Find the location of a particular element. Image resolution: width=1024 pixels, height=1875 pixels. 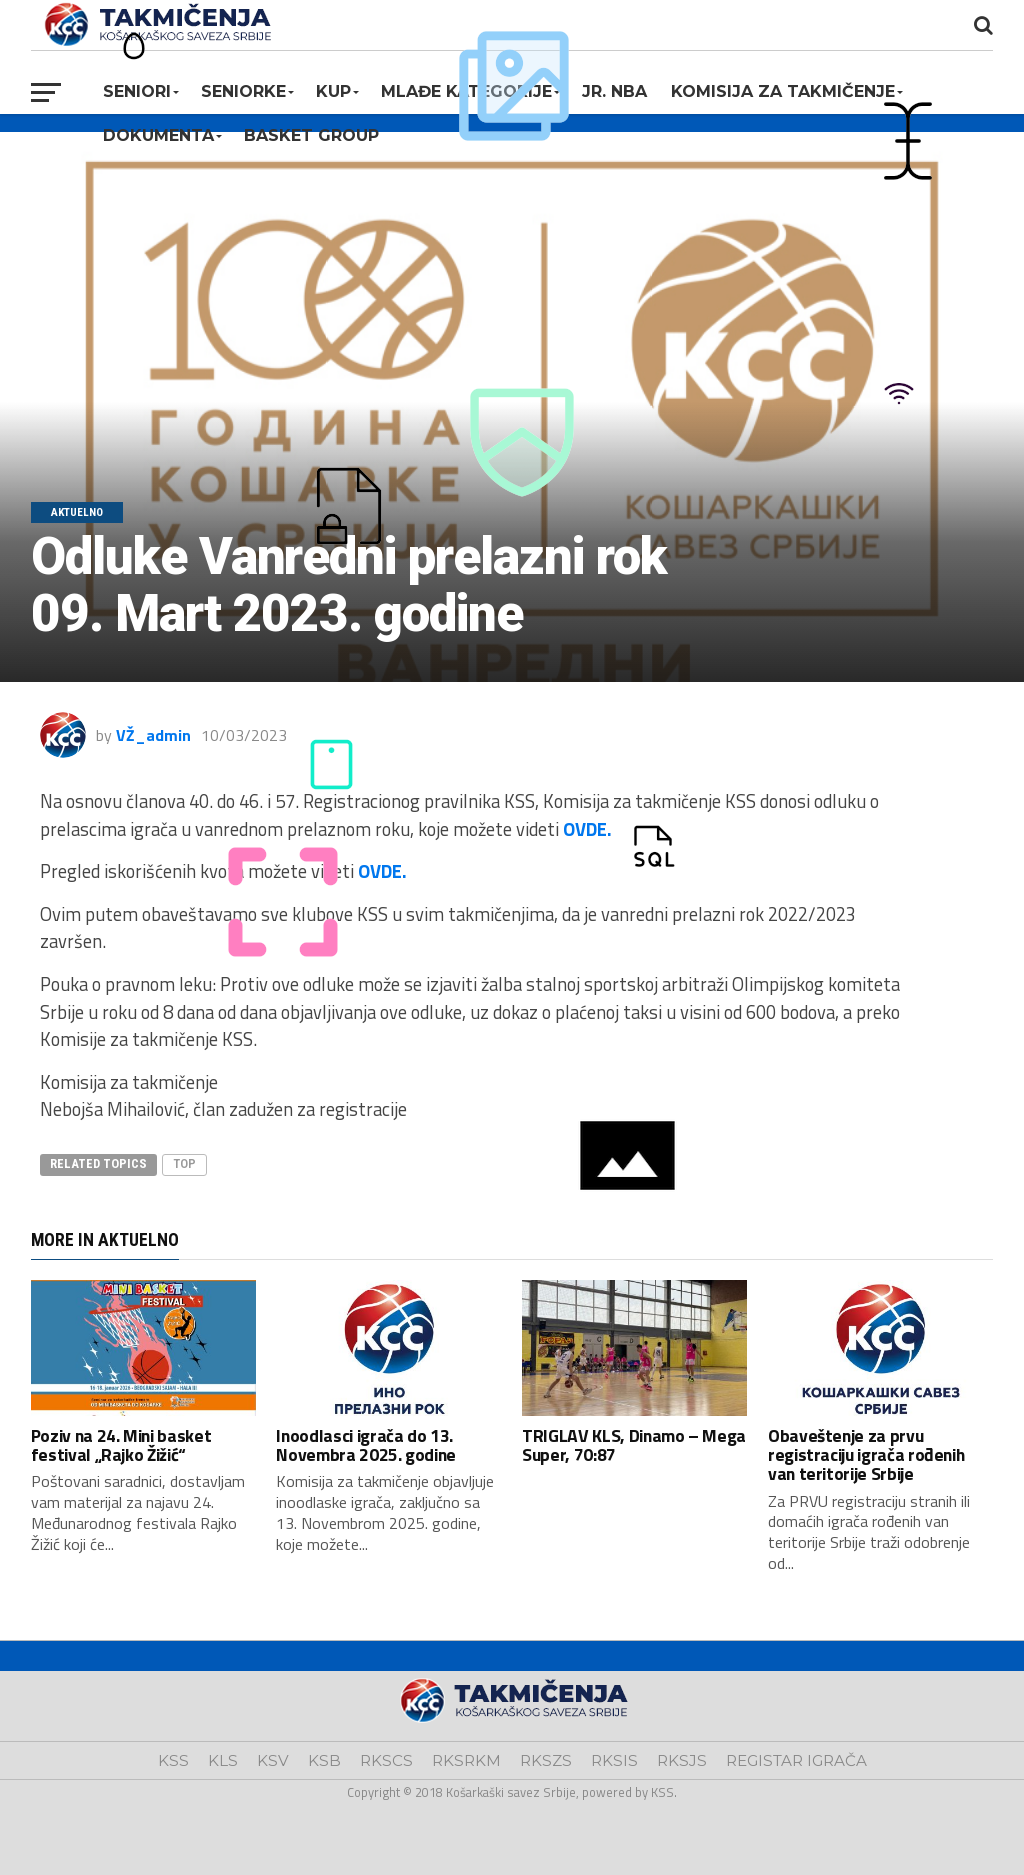

expand to fullscreen mode is located at coordinates (283, 902).